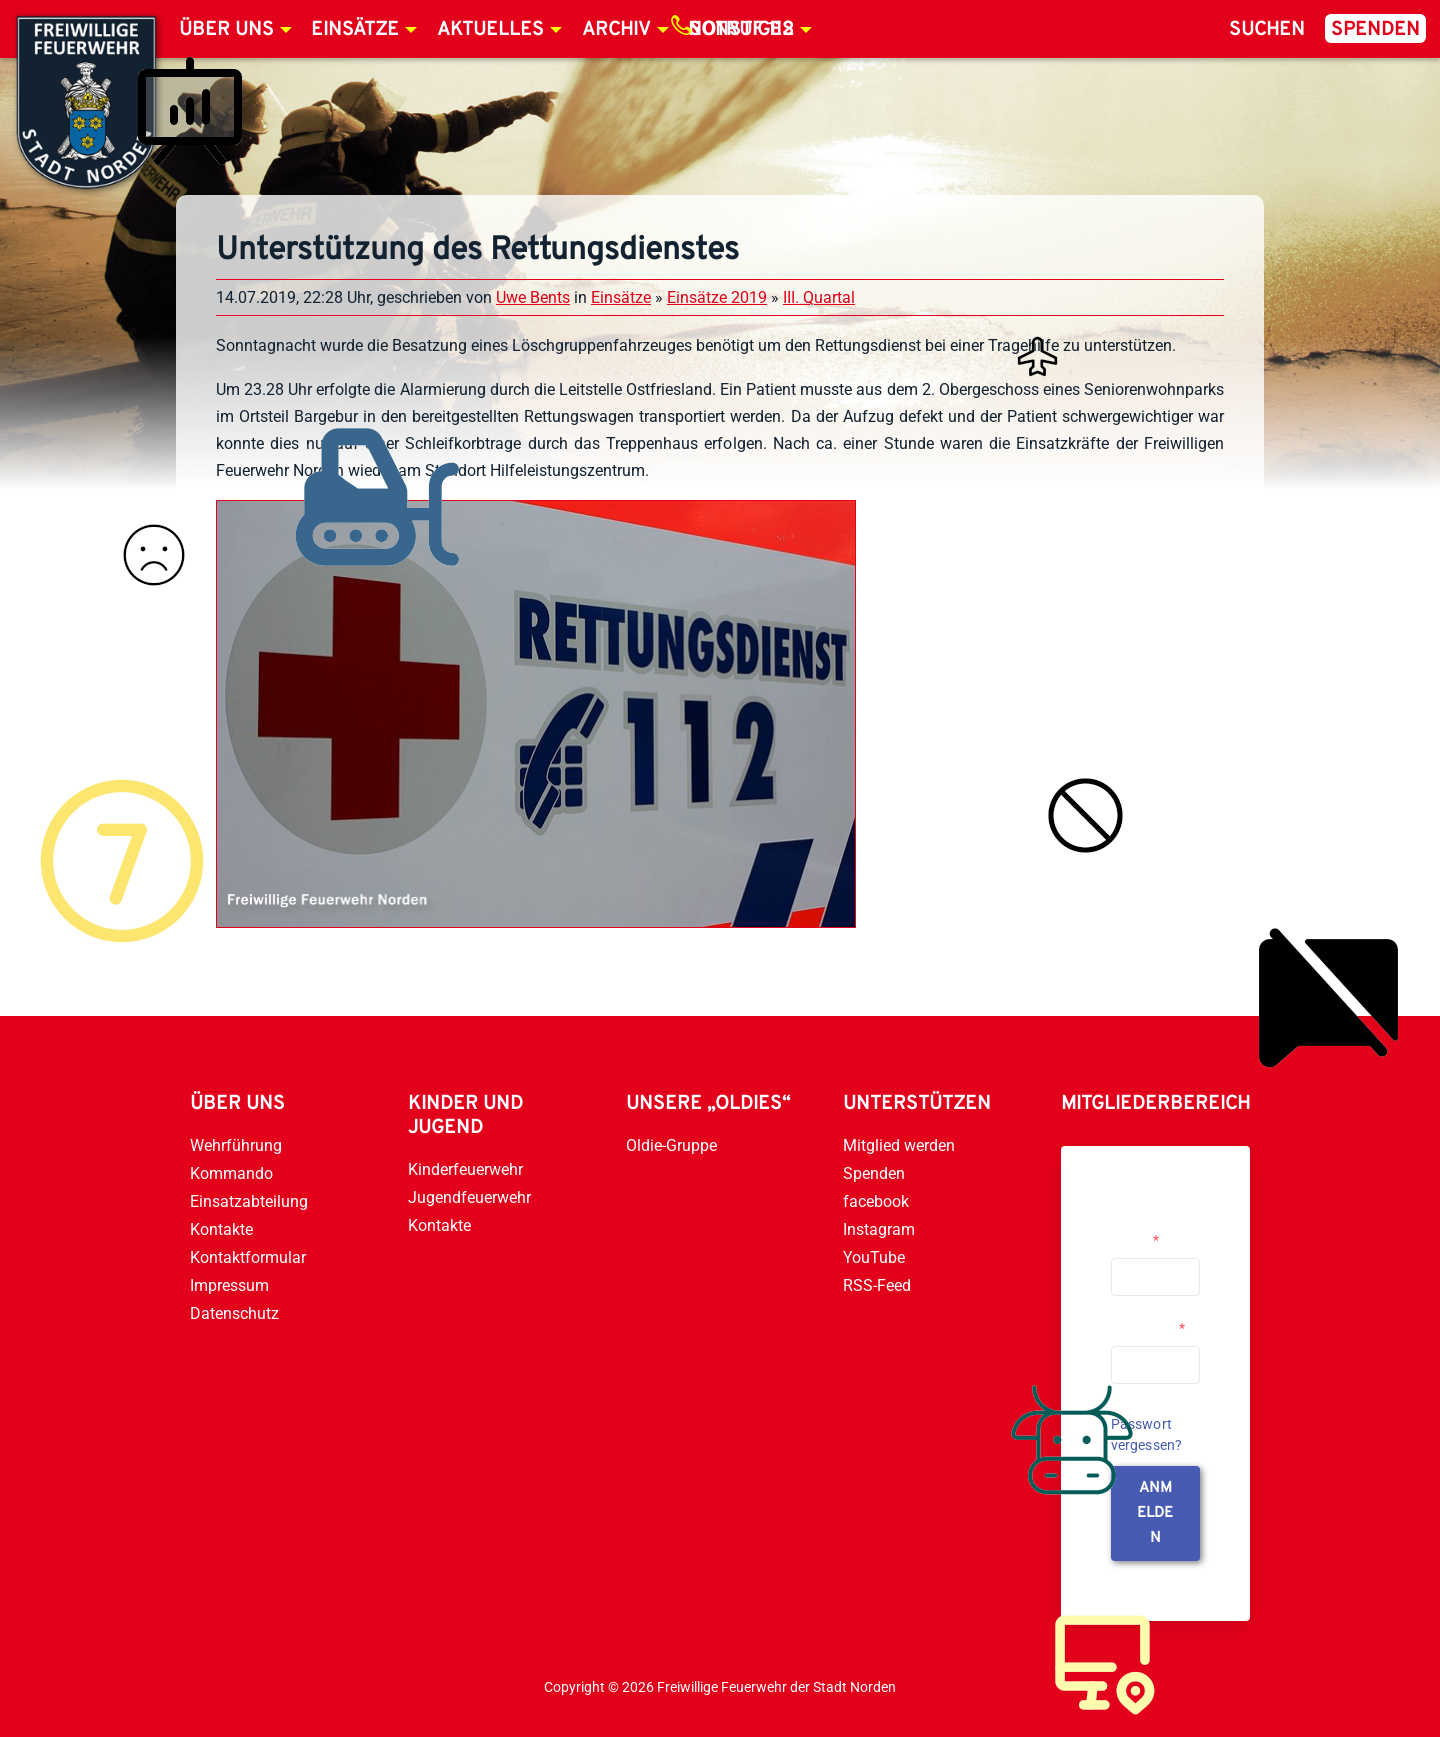 The width and height of the screenshot is (1440, 1737). I want to click on indicates snow removal services active, so click(373, 497).